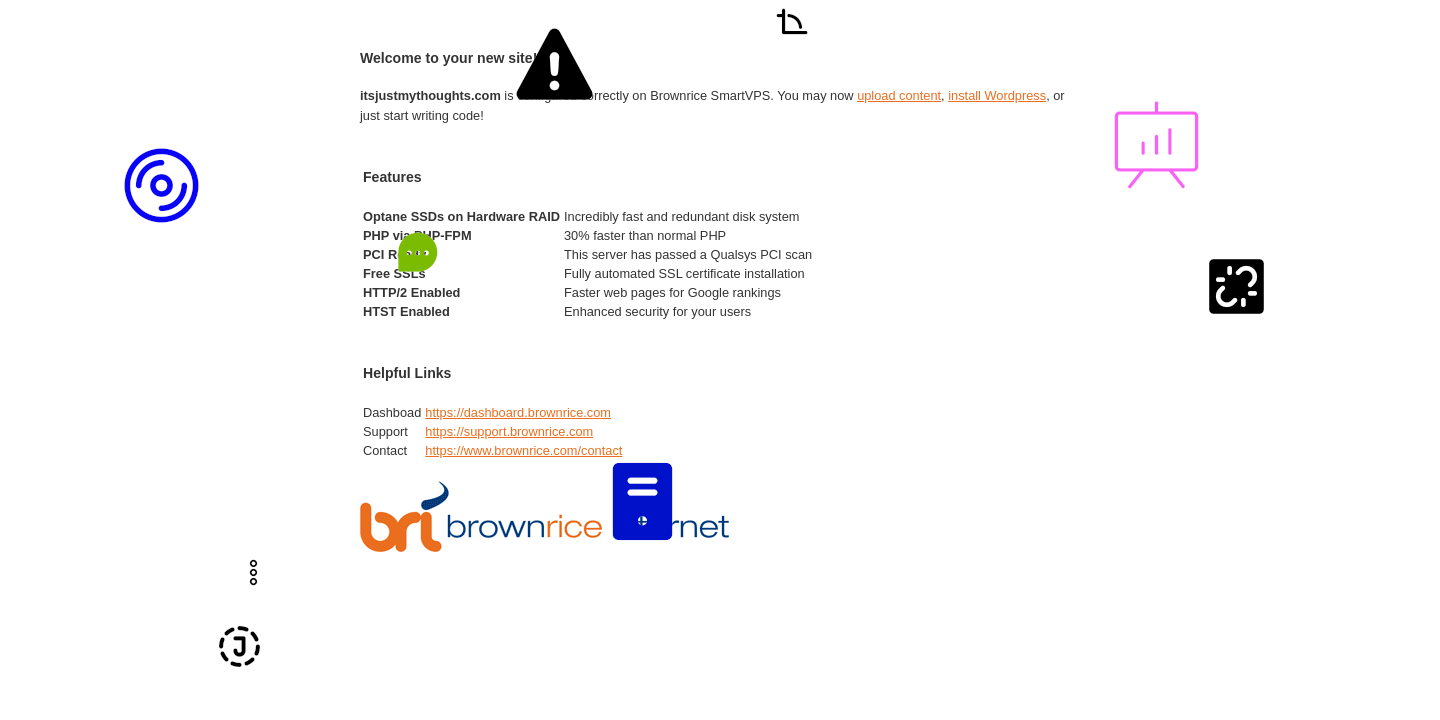  What do you see at coordinates (253, 572) in the screenshot?
I see `open more options menu` at bounding box center [253, 572].